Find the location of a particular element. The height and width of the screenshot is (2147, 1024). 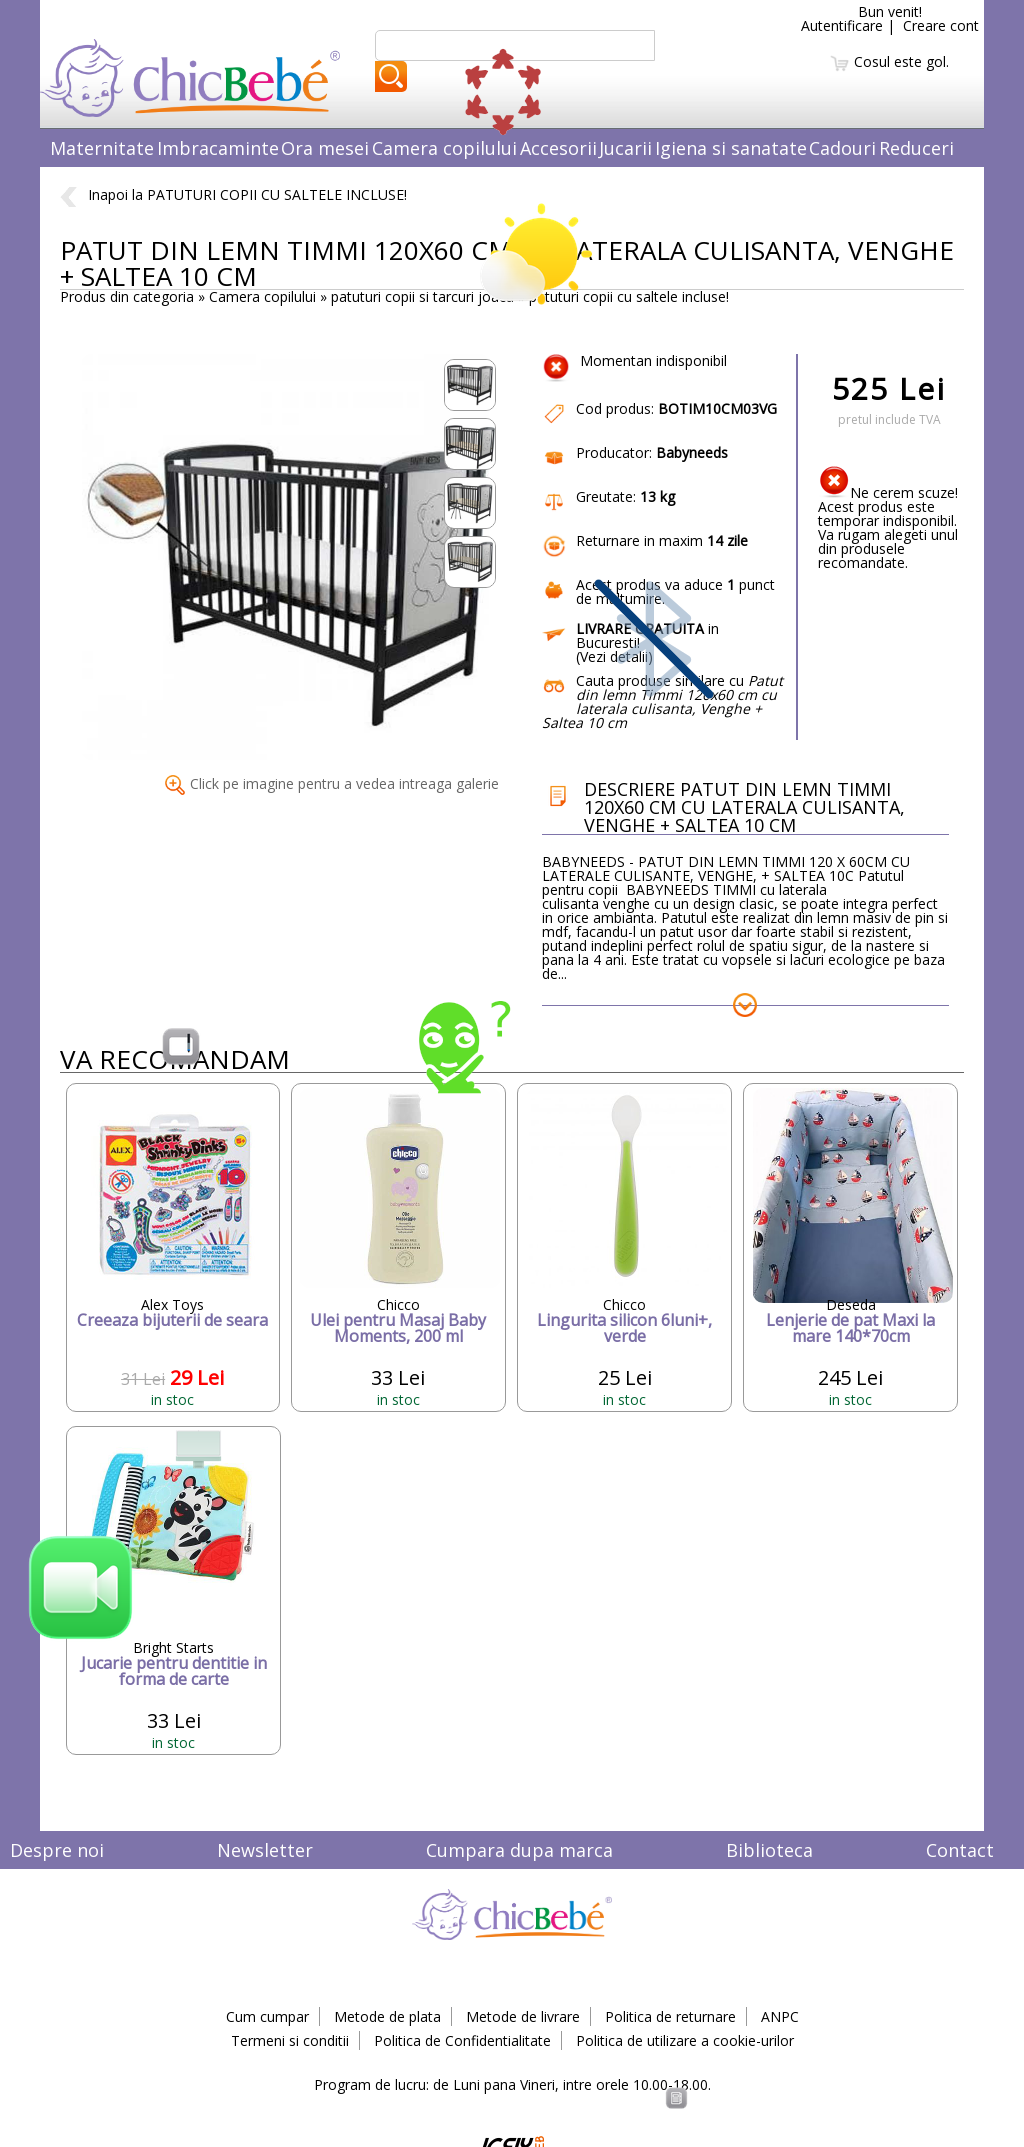

indicates a thinking or processing state is located at coordinates (465, 1045).